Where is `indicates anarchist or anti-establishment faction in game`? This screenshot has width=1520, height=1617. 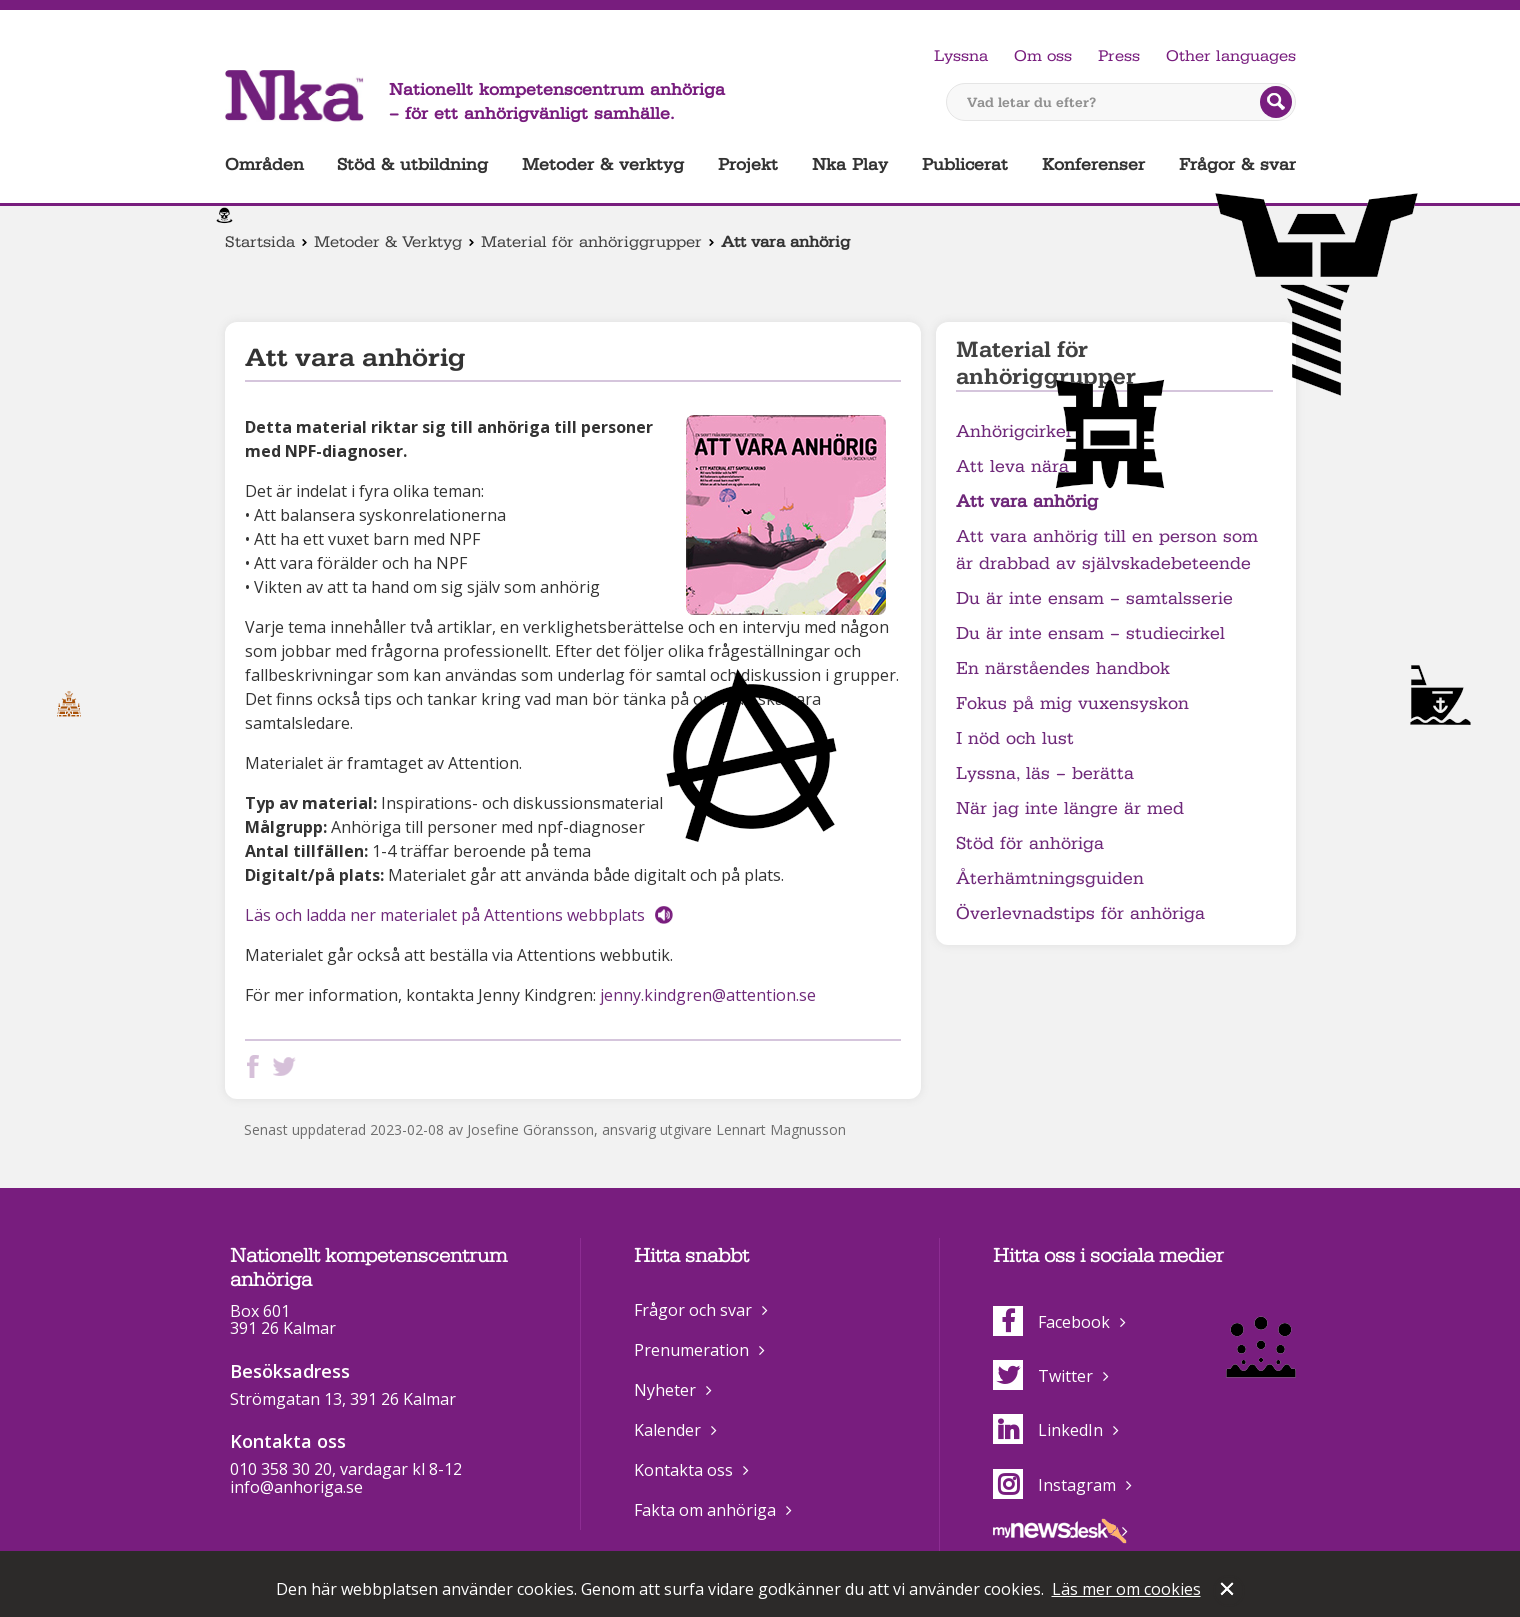 indicates anarchist or anti-establishment faction in game is located at coordinates (751, 756).